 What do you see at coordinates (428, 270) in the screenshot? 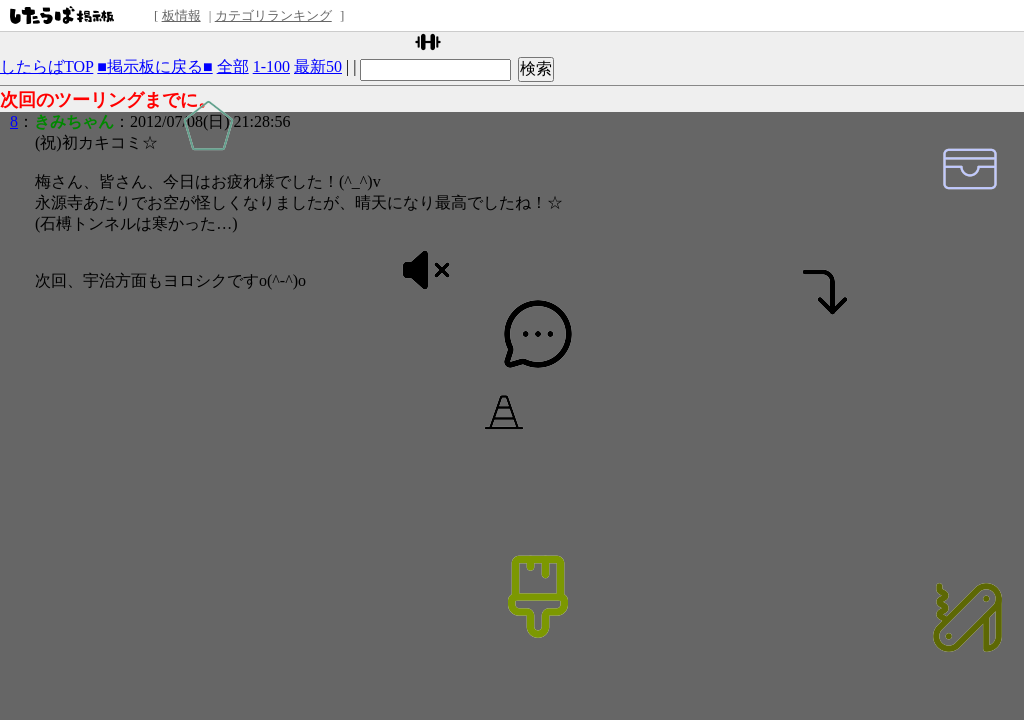
I see `mute audio` at bounding box center [428, 270].